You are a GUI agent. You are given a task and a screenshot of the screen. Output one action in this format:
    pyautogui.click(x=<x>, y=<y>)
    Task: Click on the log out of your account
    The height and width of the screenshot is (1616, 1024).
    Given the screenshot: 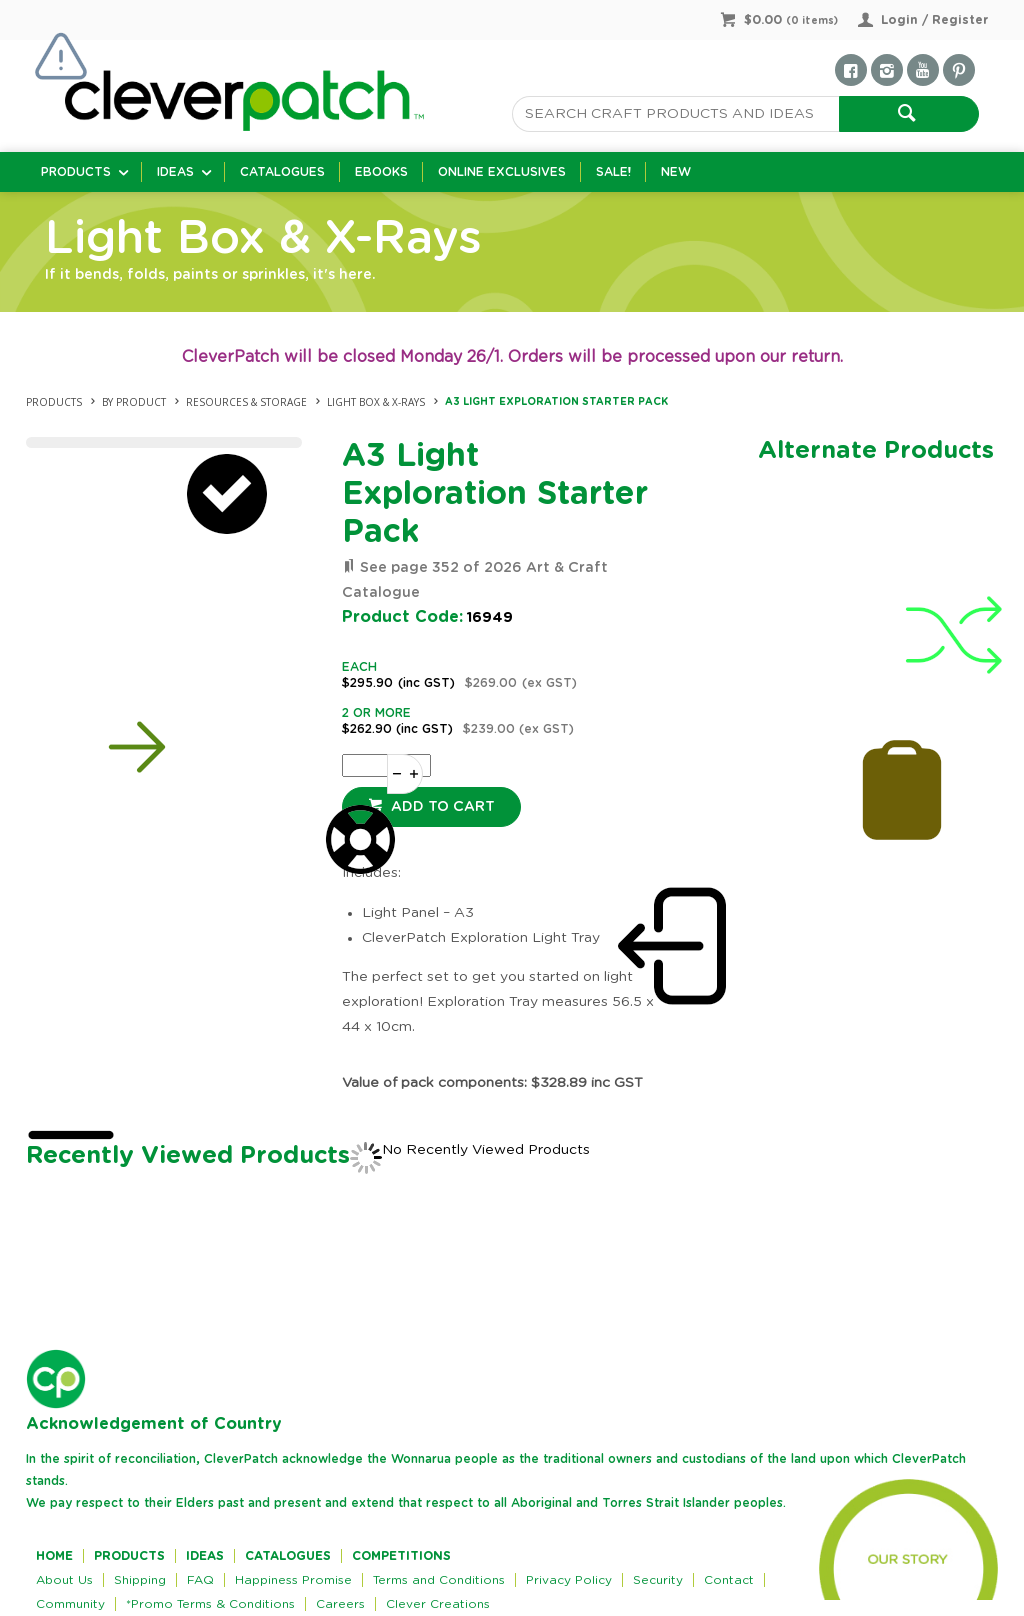 What is the action you would take?
    pyautogui.click(x=681, y=946)
    